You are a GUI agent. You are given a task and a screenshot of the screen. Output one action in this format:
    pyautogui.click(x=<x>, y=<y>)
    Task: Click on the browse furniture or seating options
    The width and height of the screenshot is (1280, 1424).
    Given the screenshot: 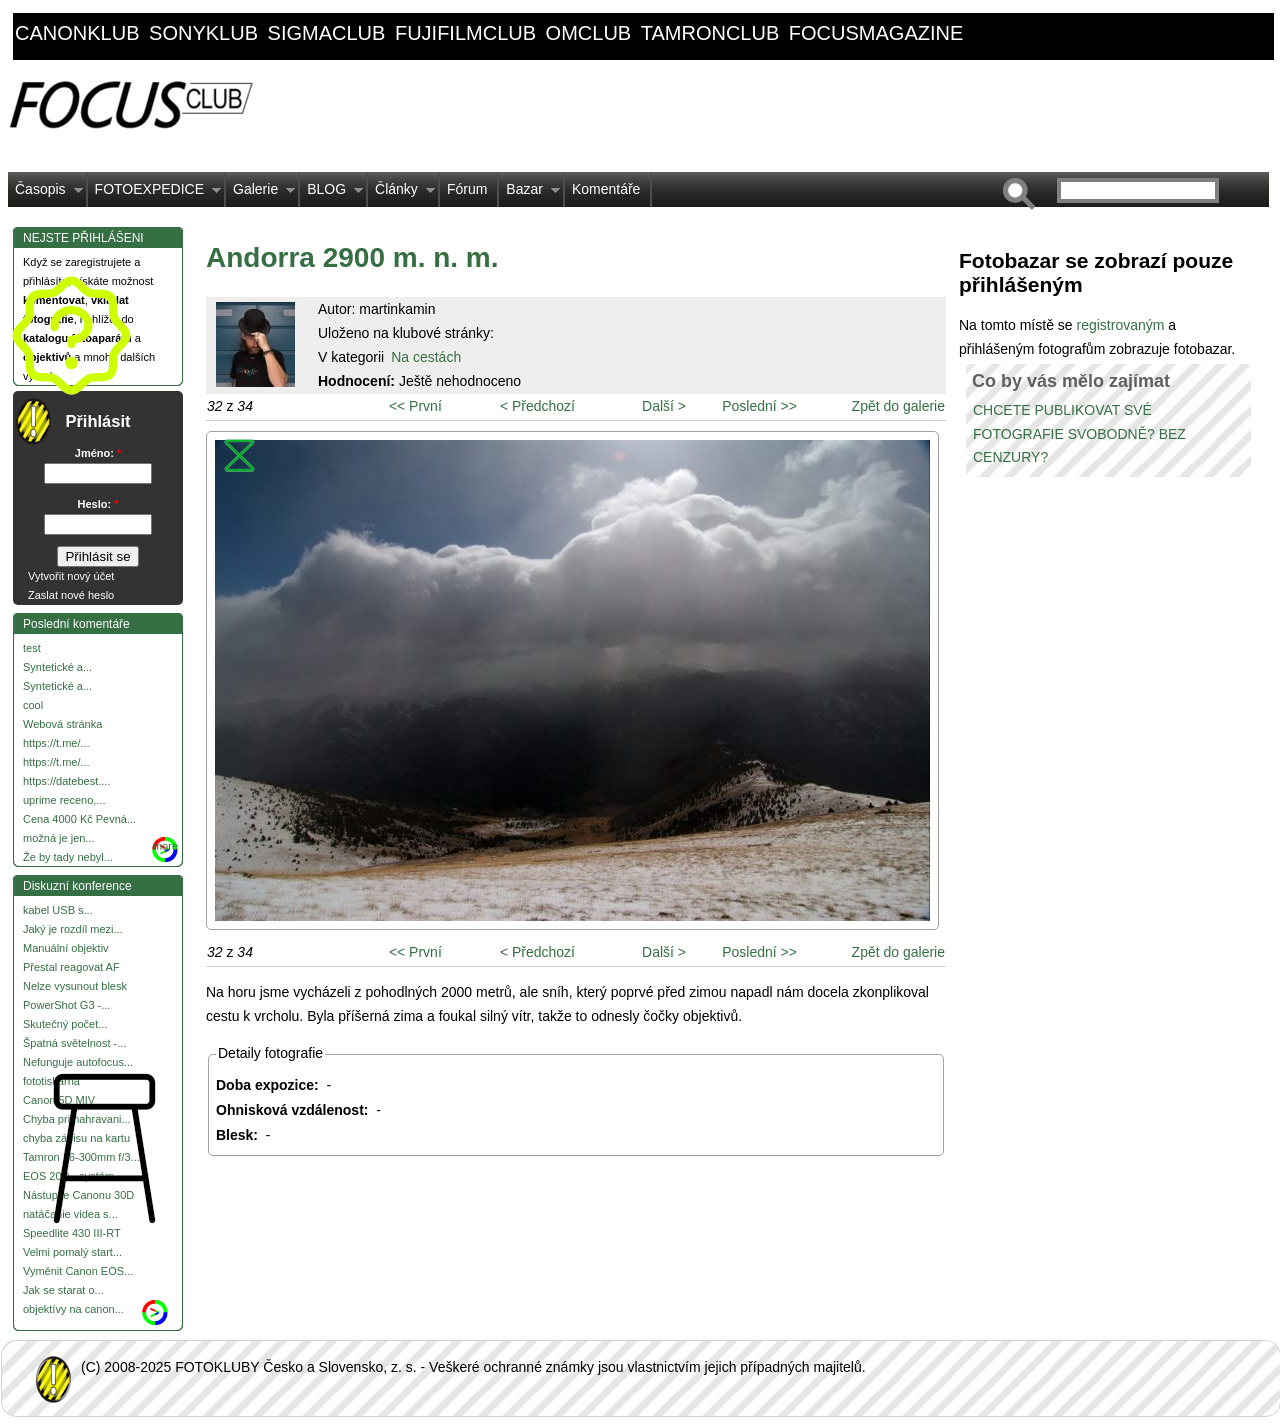 What is the action you would take?
    pyautogui.click(x=104, y=1148)
    